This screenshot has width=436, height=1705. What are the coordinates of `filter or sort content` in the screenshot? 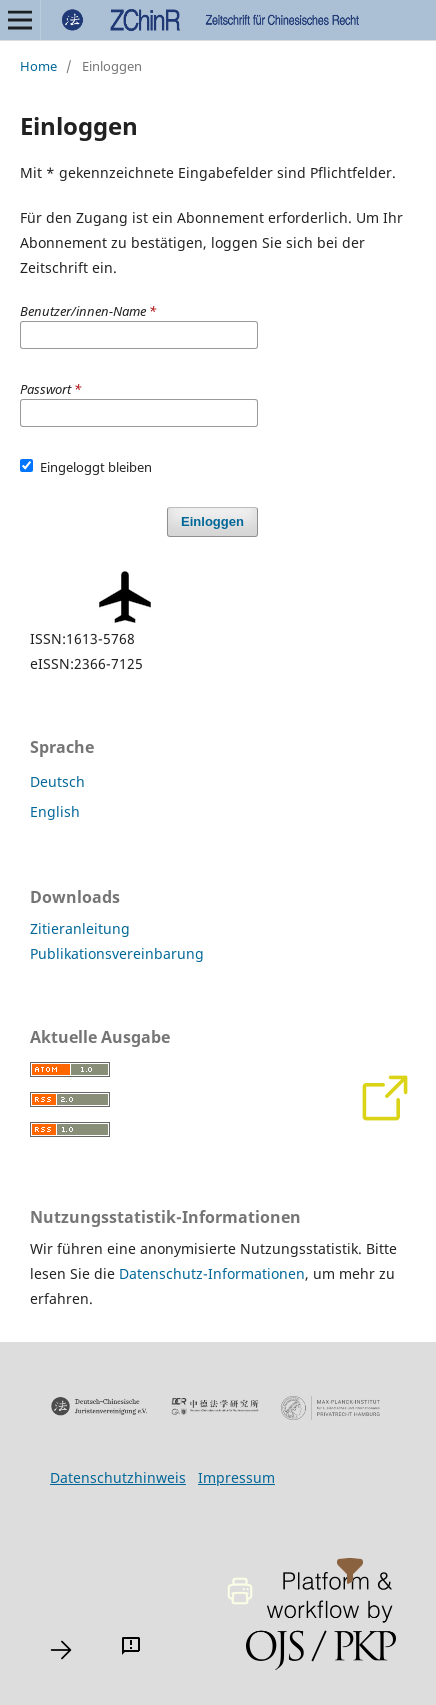 It's located at (350, 1571).